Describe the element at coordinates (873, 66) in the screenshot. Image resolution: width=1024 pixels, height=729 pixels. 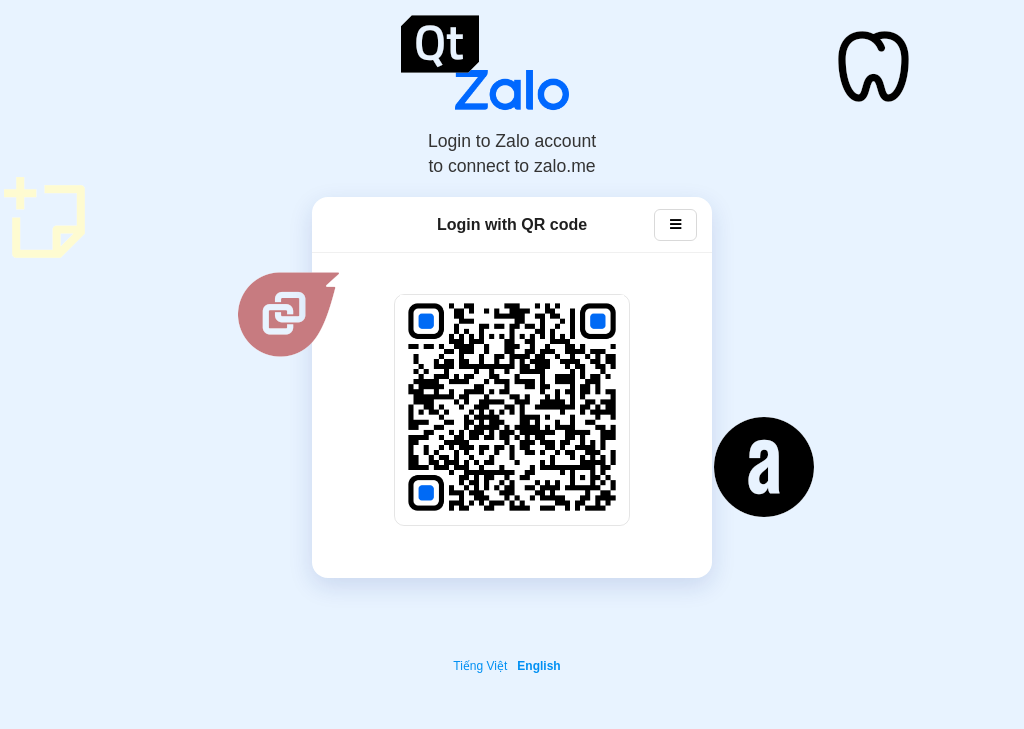
I see `access dental health or dentist services` at that location.